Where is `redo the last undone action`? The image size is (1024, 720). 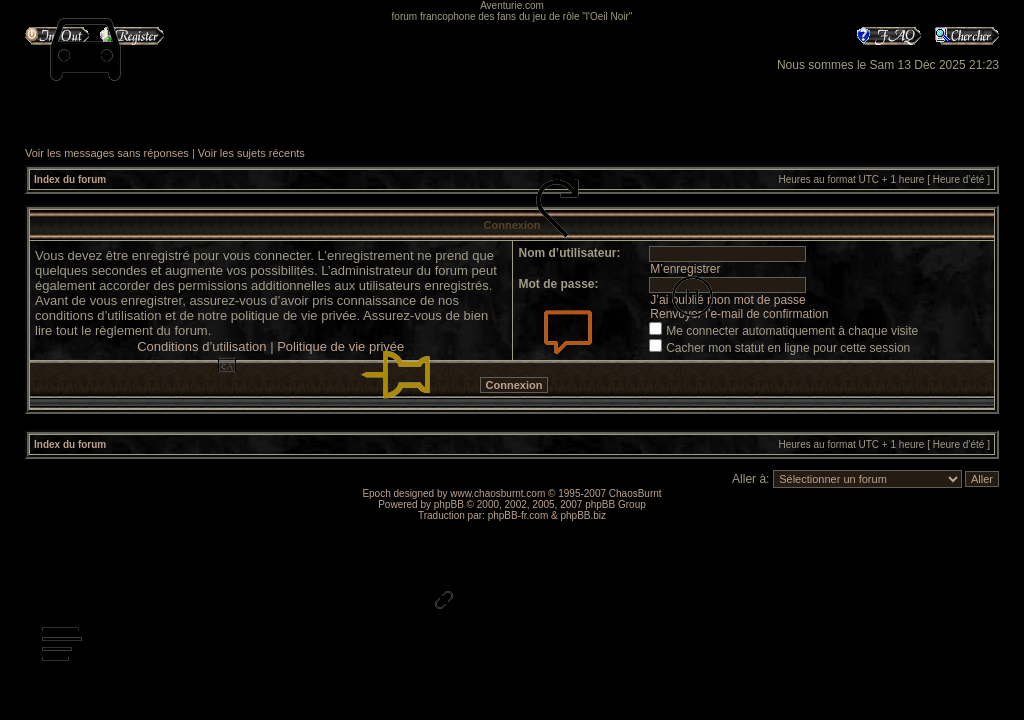 redo the last undone action is located at coordinates (558, 206).